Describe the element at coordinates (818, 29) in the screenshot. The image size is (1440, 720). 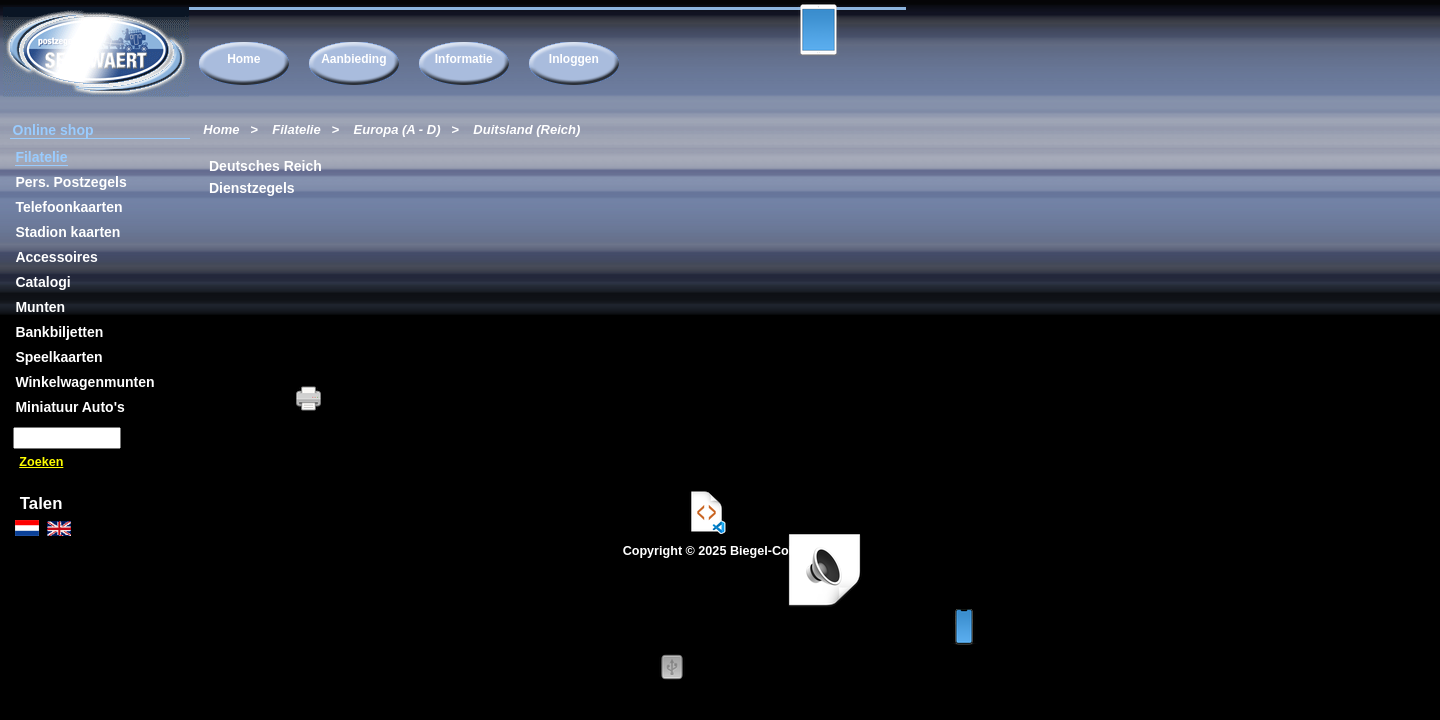
I see `iPad Air 2 device with cellular connectivity` at that location.